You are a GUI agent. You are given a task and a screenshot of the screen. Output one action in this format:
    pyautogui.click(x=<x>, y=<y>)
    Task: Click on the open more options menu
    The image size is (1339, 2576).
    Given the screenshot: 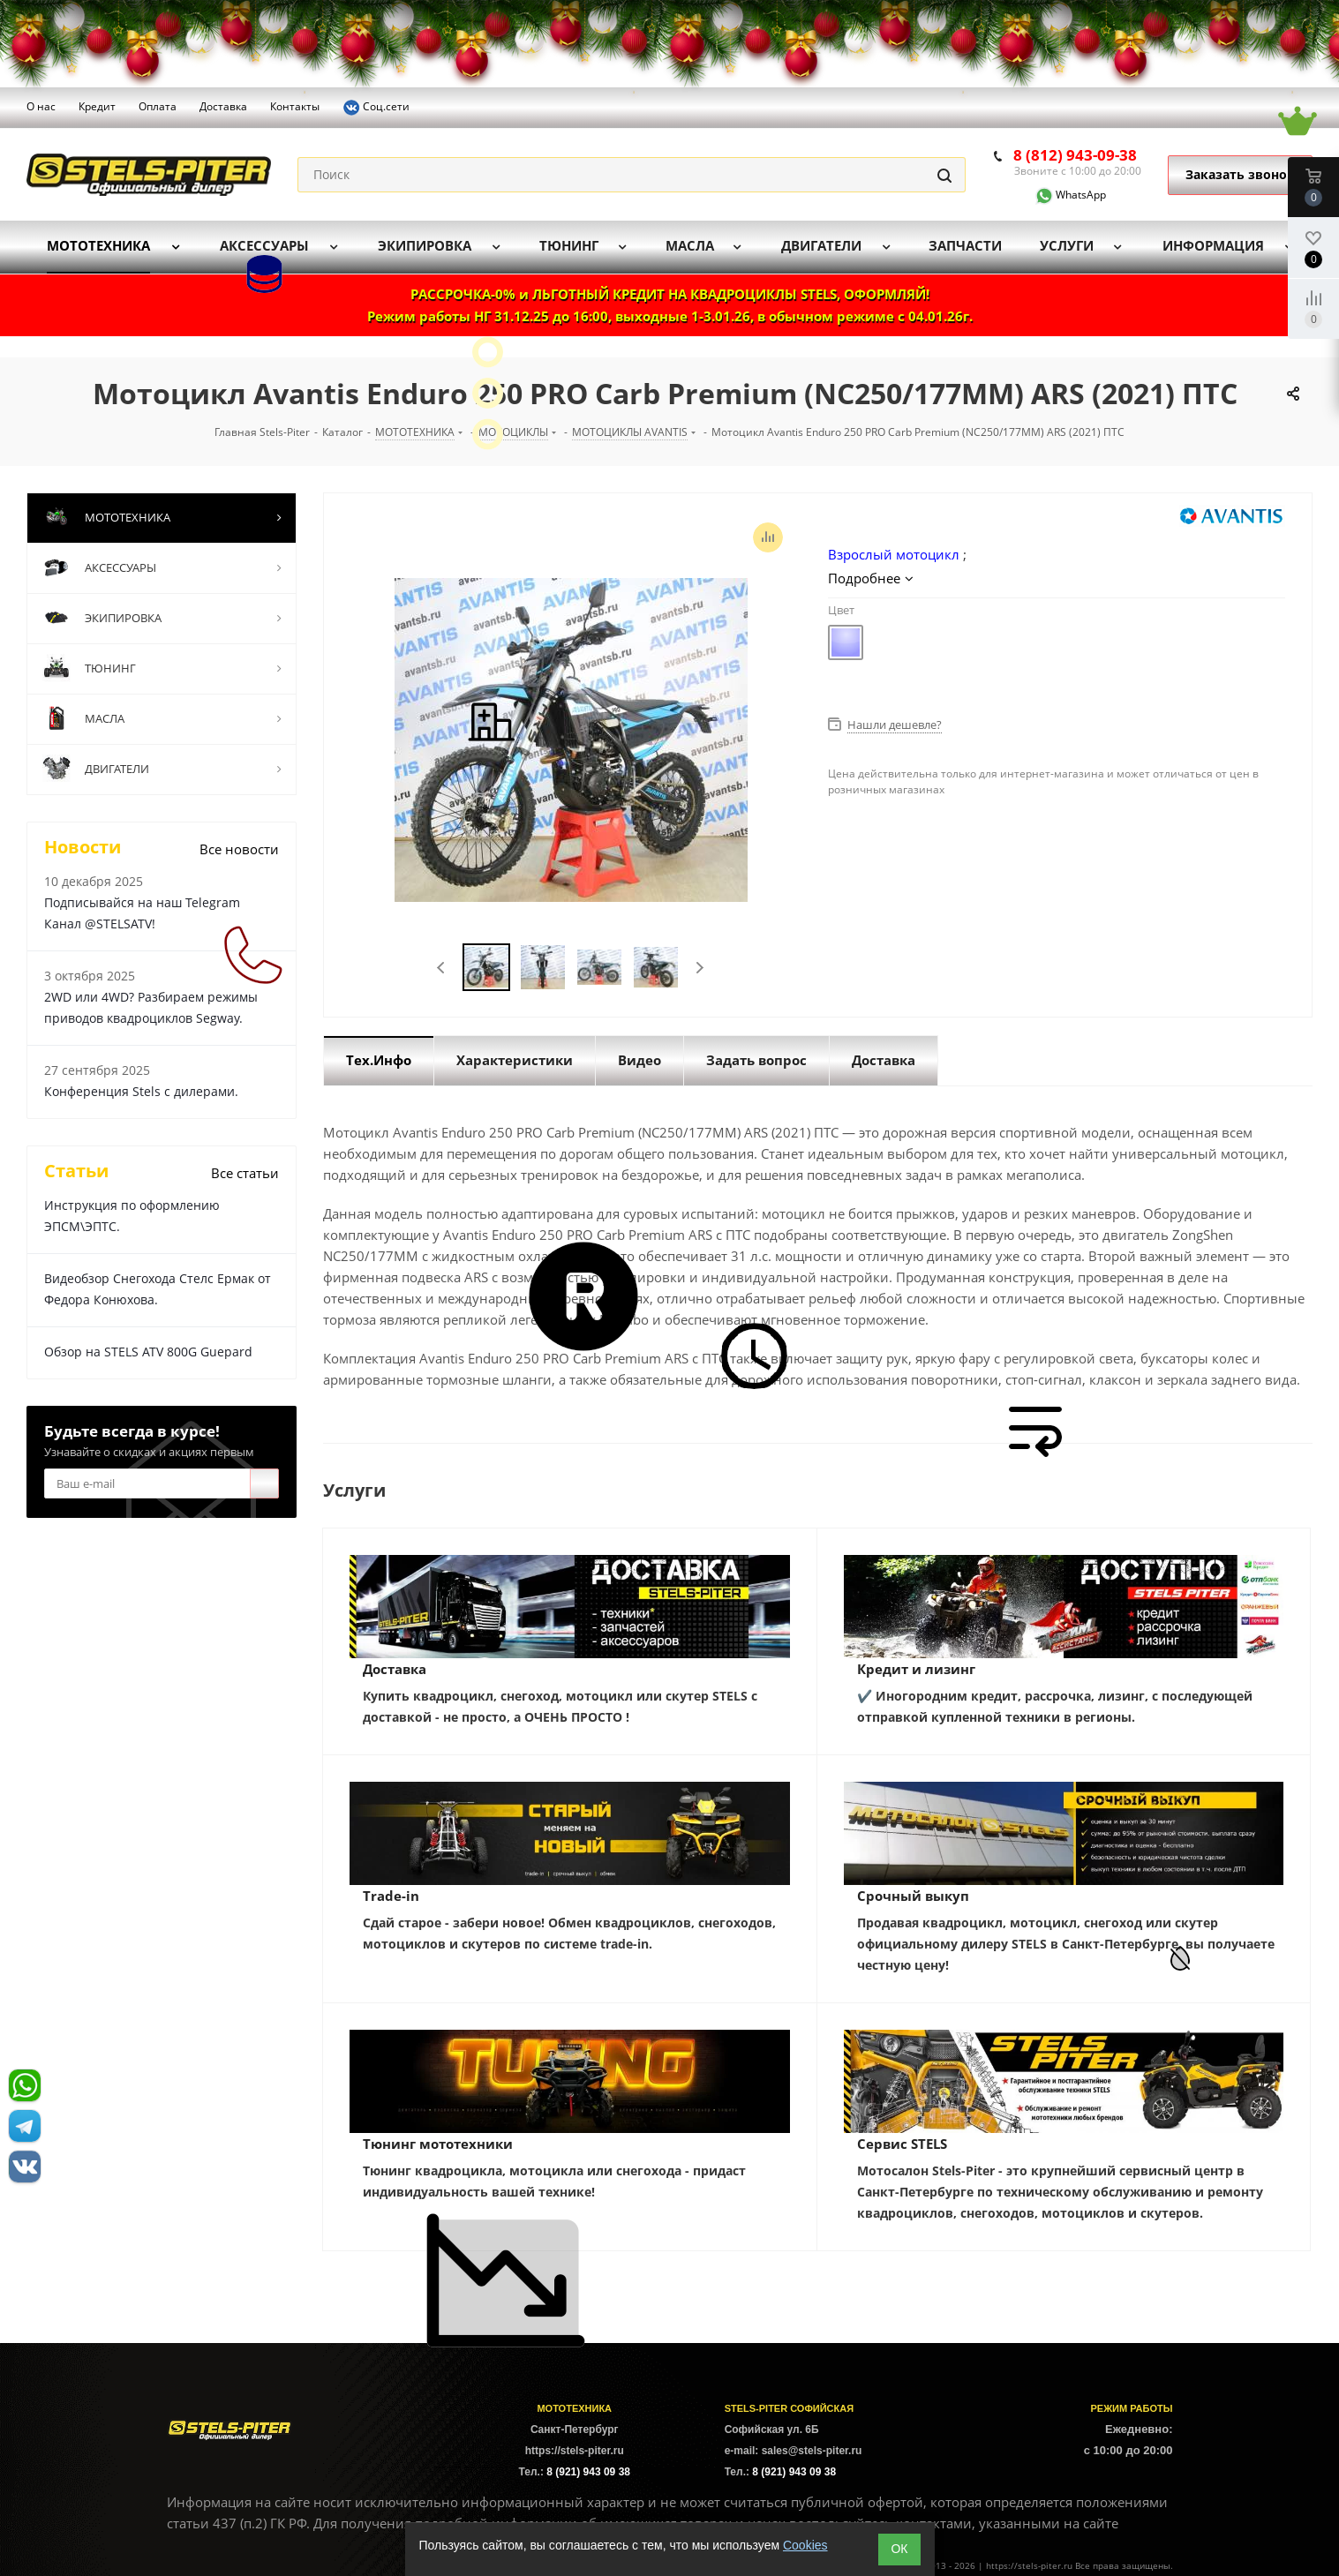 What is the action you would take?
    pyautogui.click(x=487, y=393)
    